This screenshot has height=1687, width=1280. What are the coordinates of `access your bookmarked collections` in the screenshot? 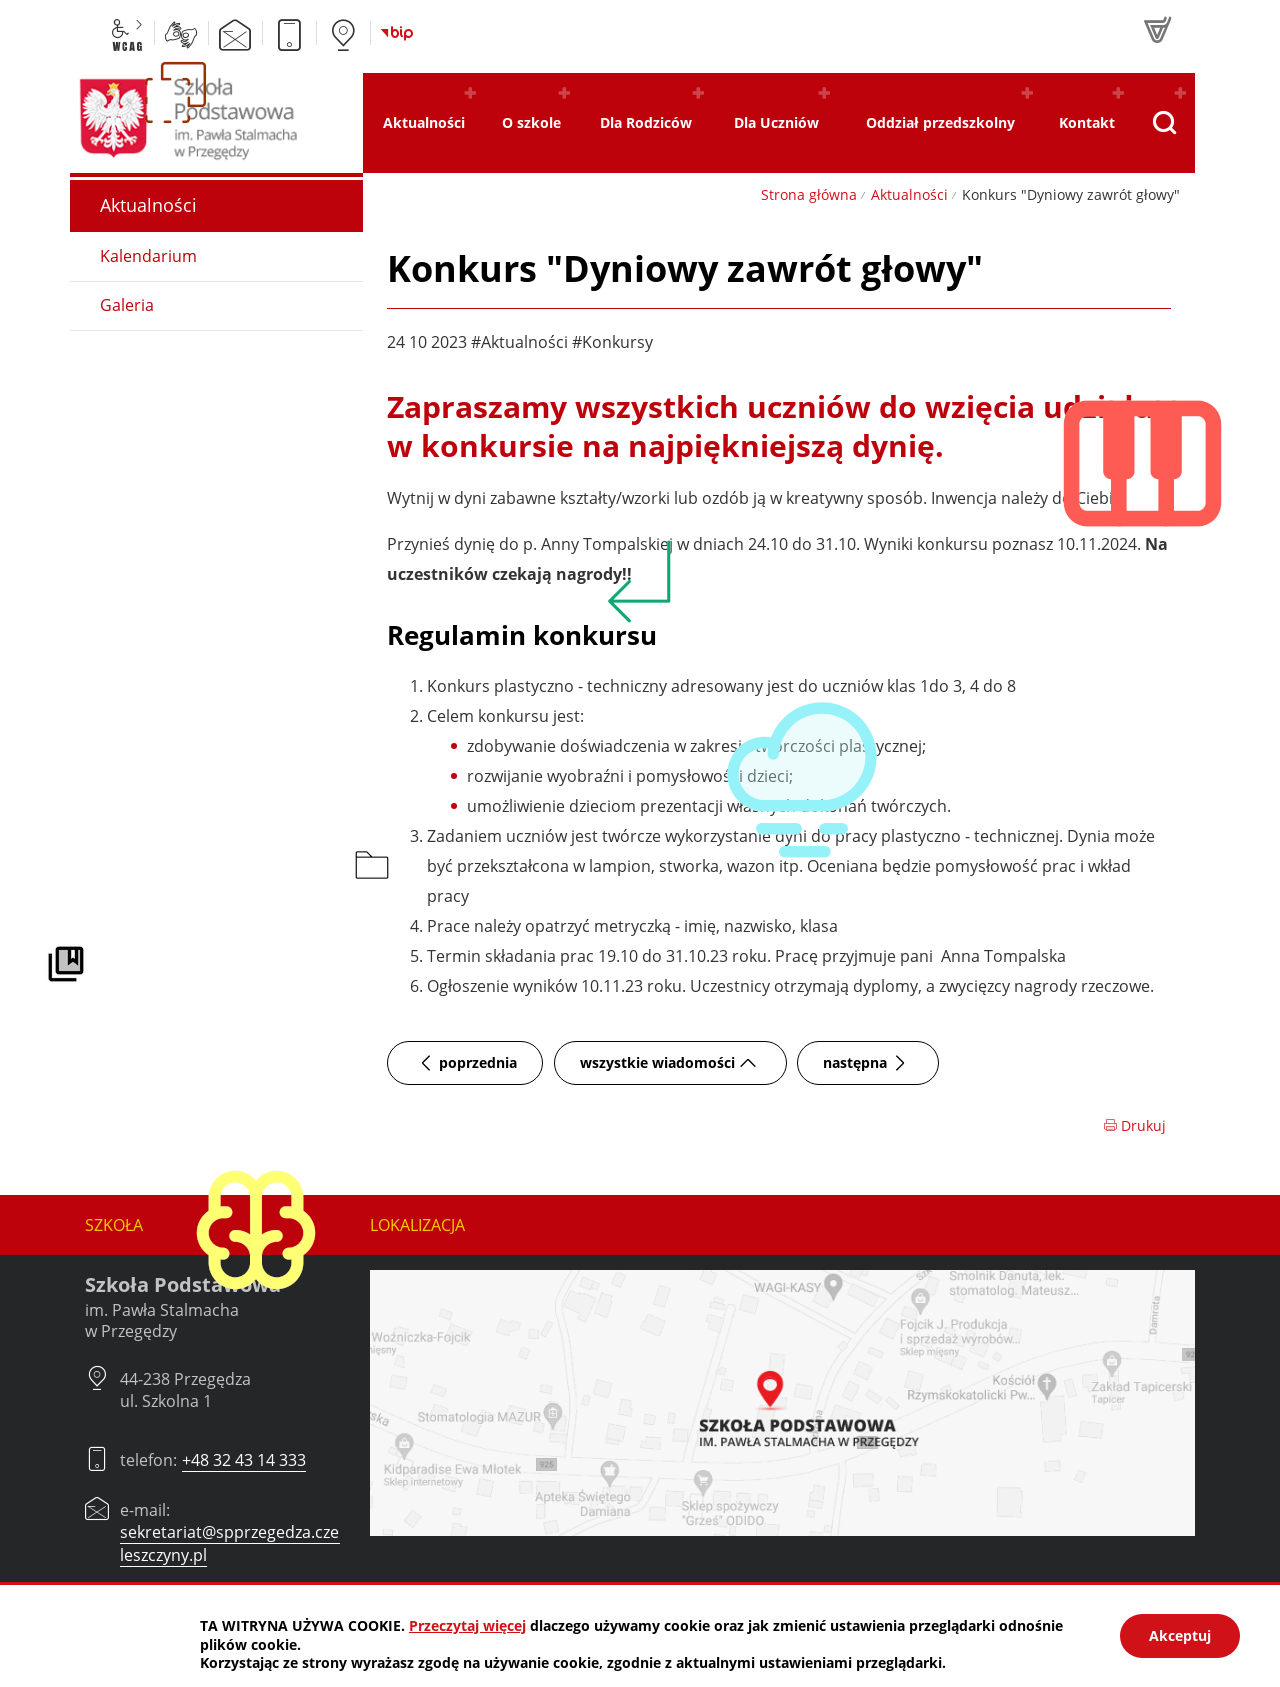 It's located at (66, 964).